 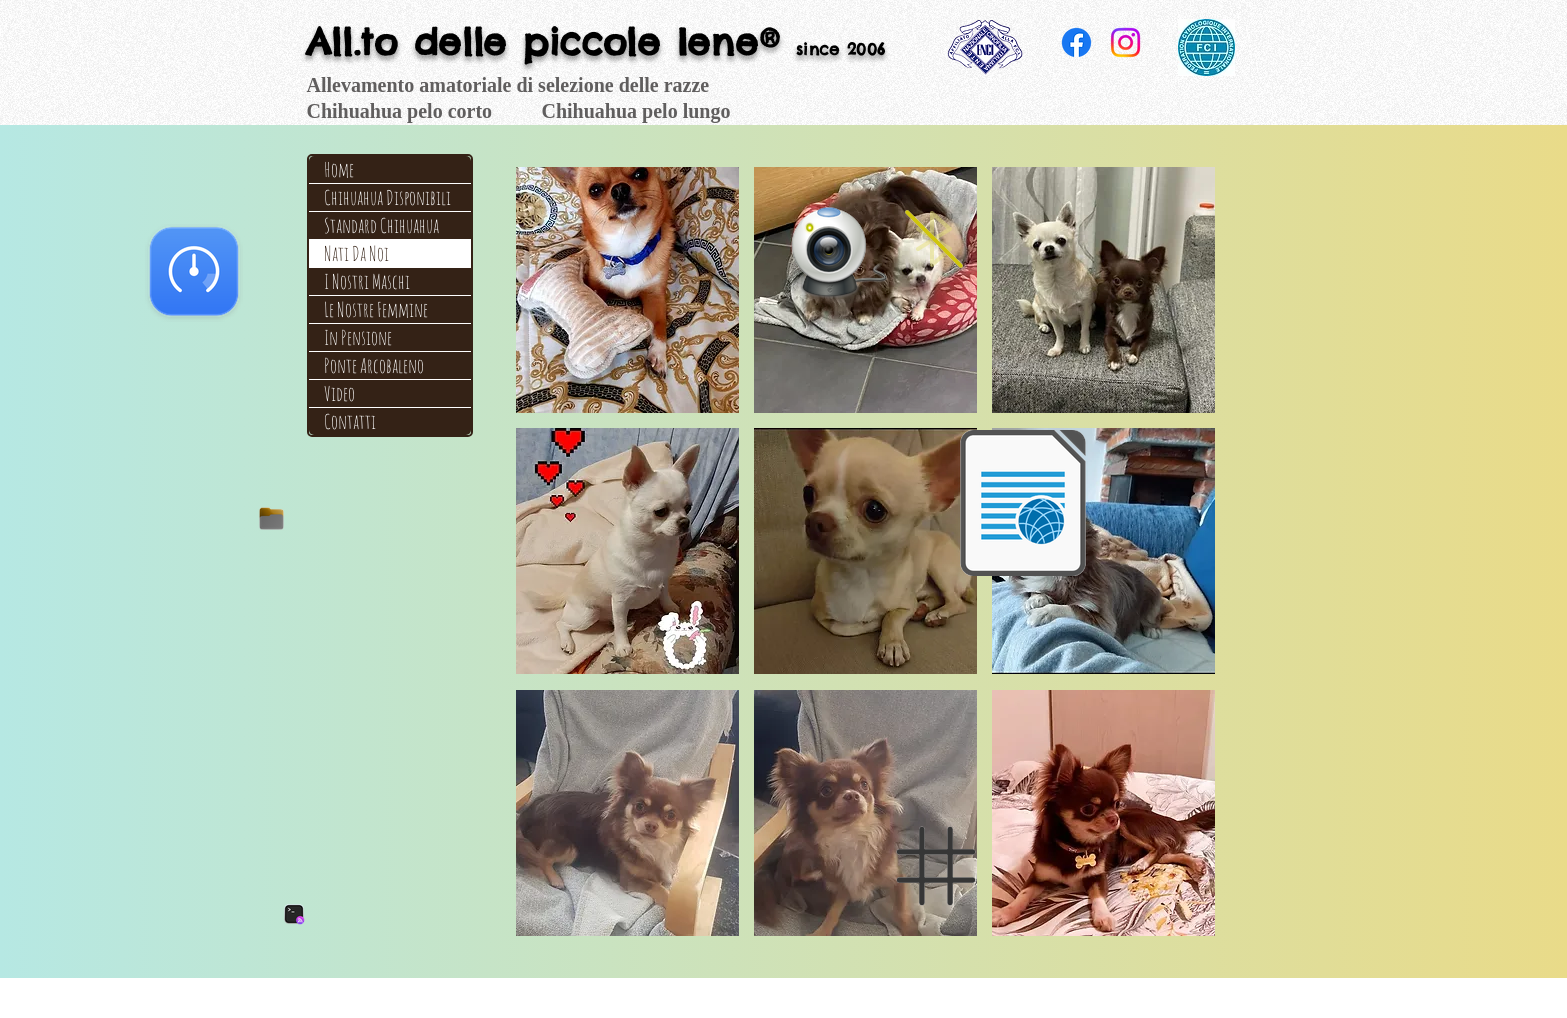 I want to click on access webcam settings, so click(x=830, y=251).